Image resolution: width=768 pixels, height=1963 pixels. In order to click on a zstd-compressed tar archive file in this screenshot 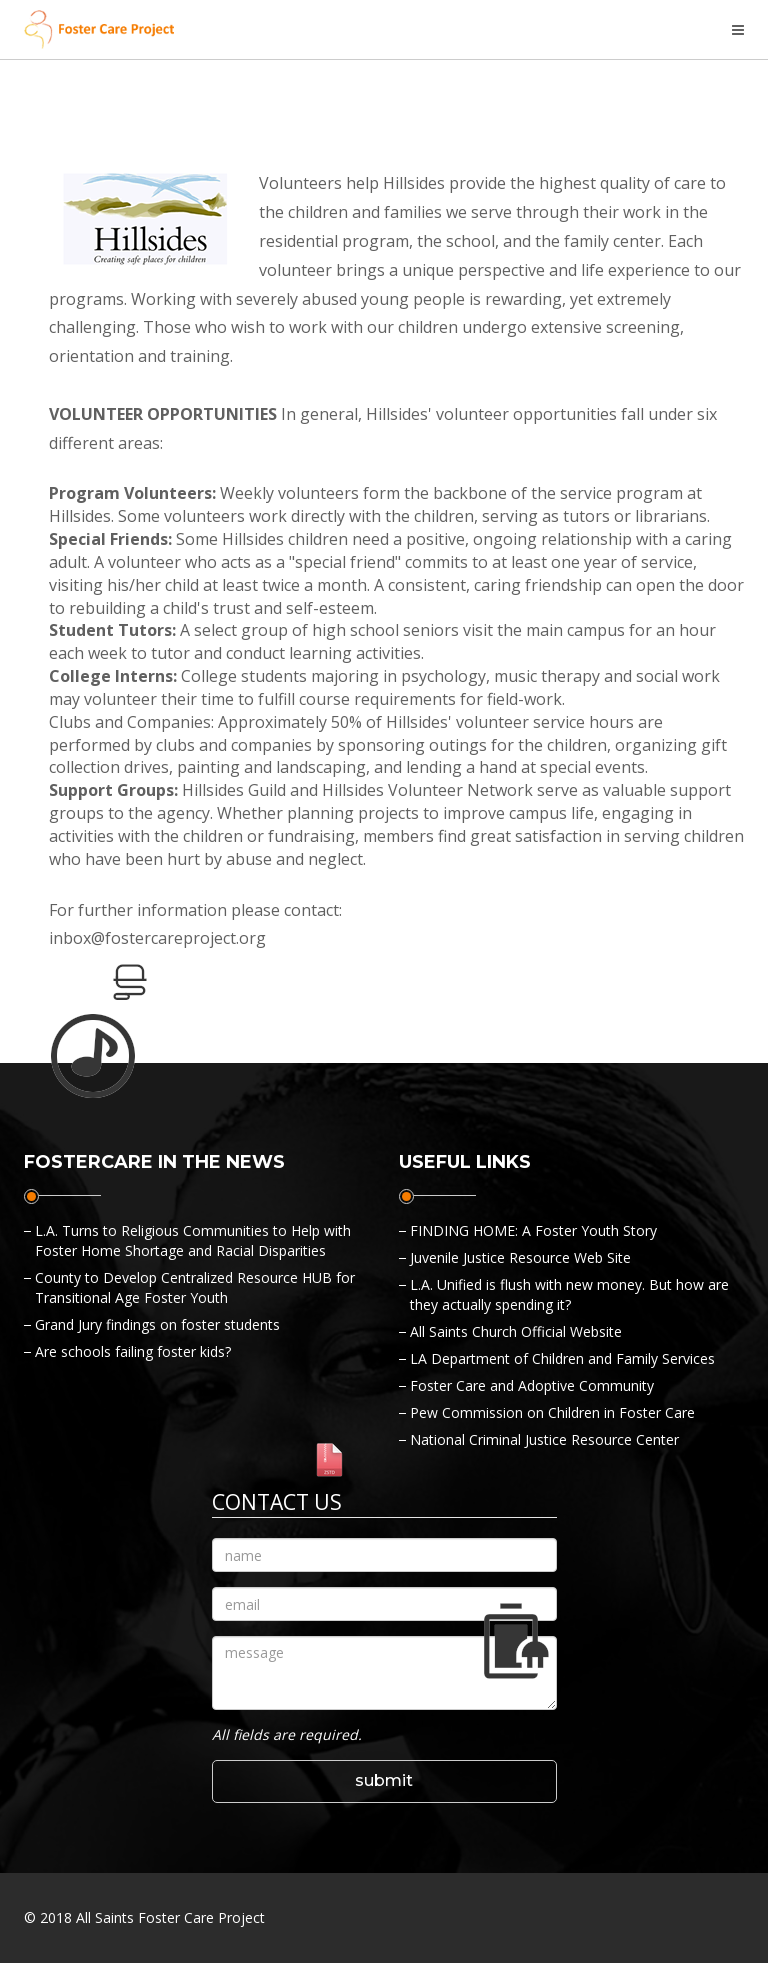, I will do `click(329, 1460)`.